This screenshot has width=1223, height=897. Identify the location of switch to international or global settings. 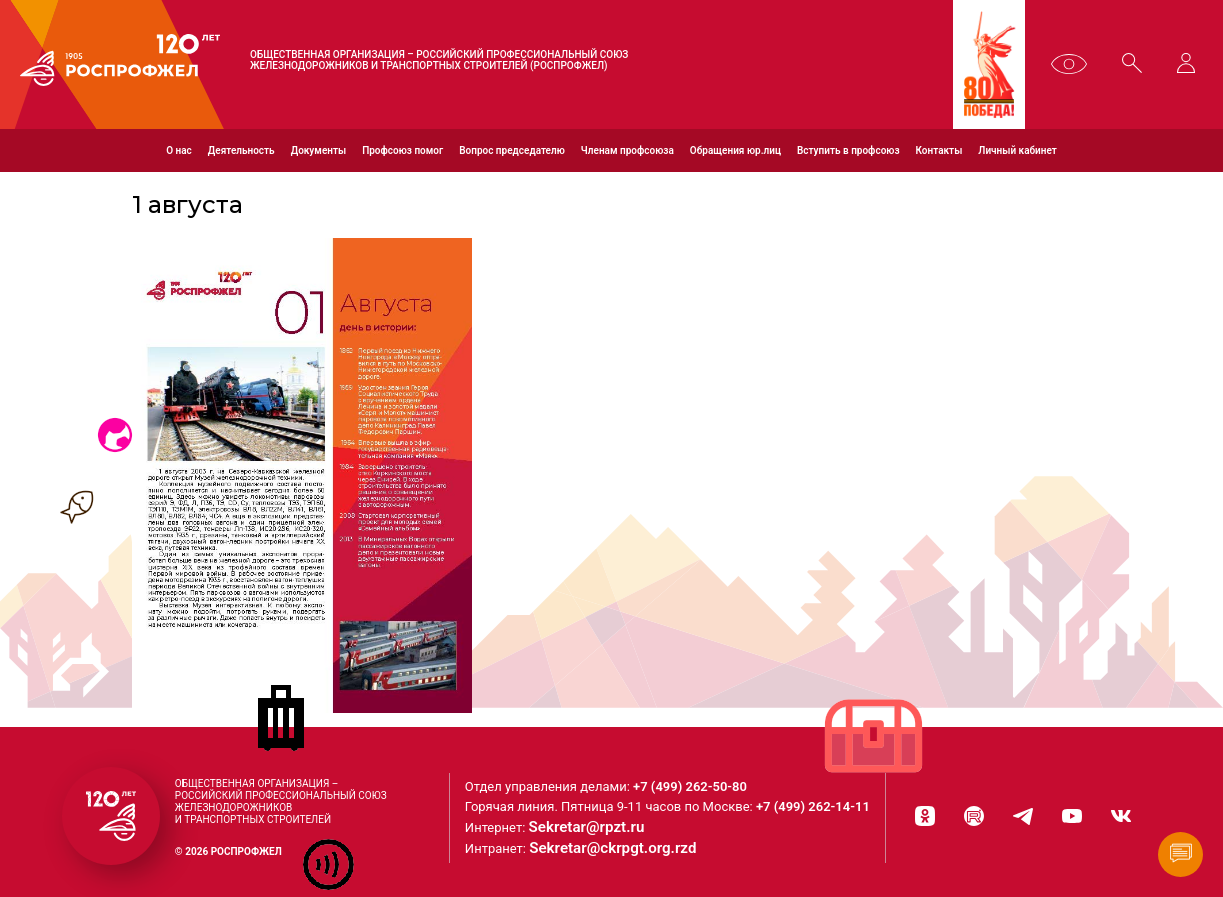
(115, 435).